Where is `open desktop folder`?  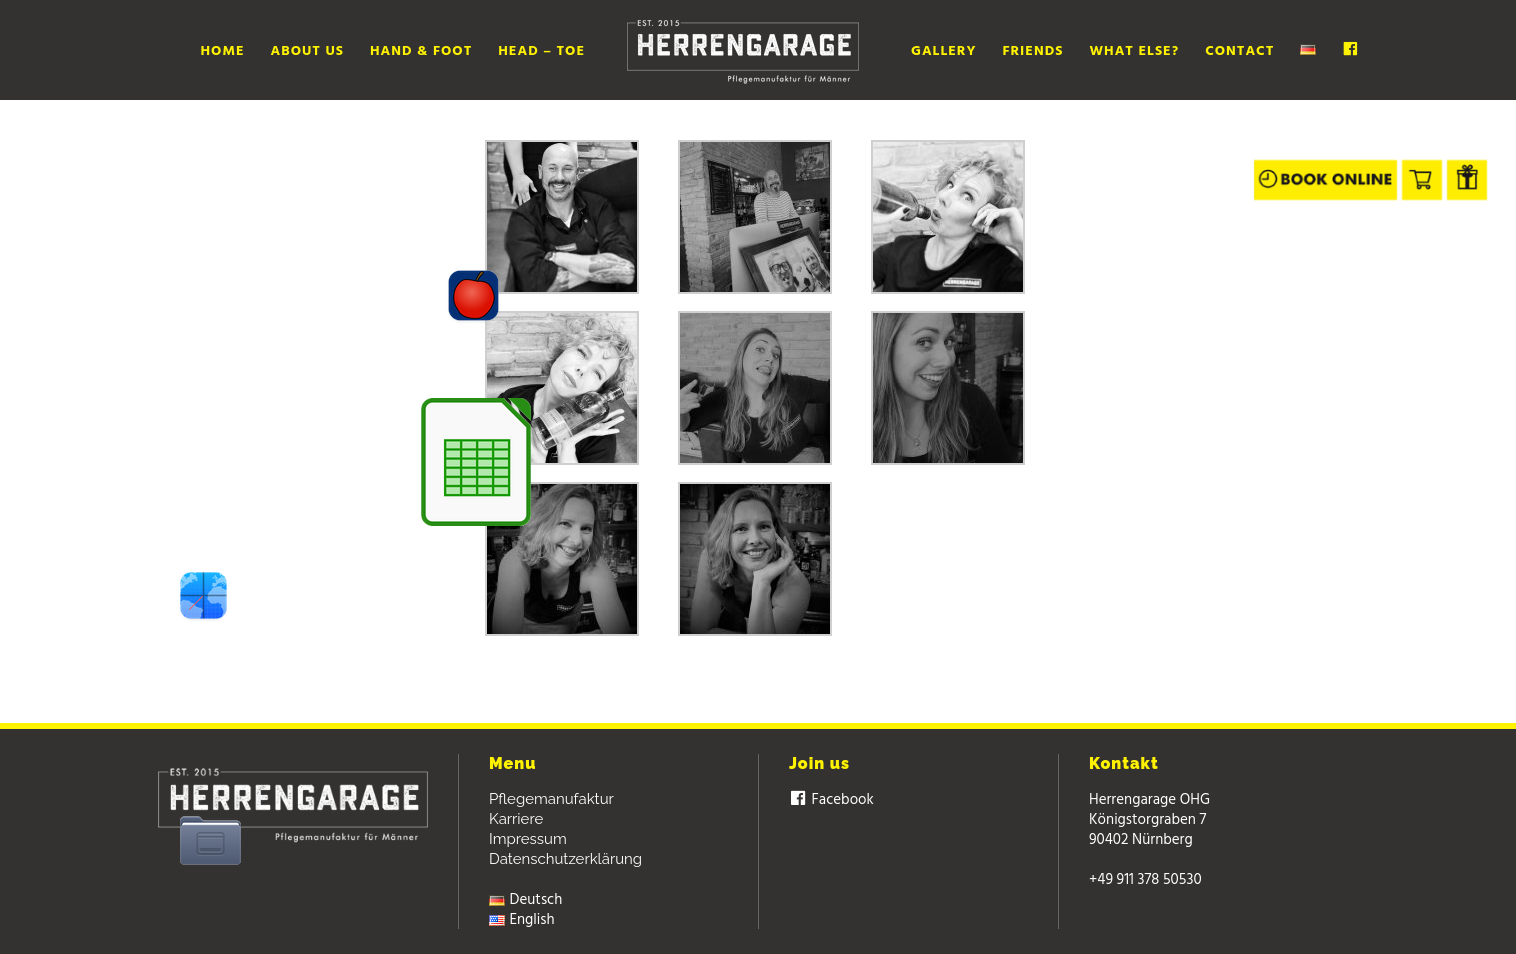 open desktop folder is located at coordinates (210, 840).